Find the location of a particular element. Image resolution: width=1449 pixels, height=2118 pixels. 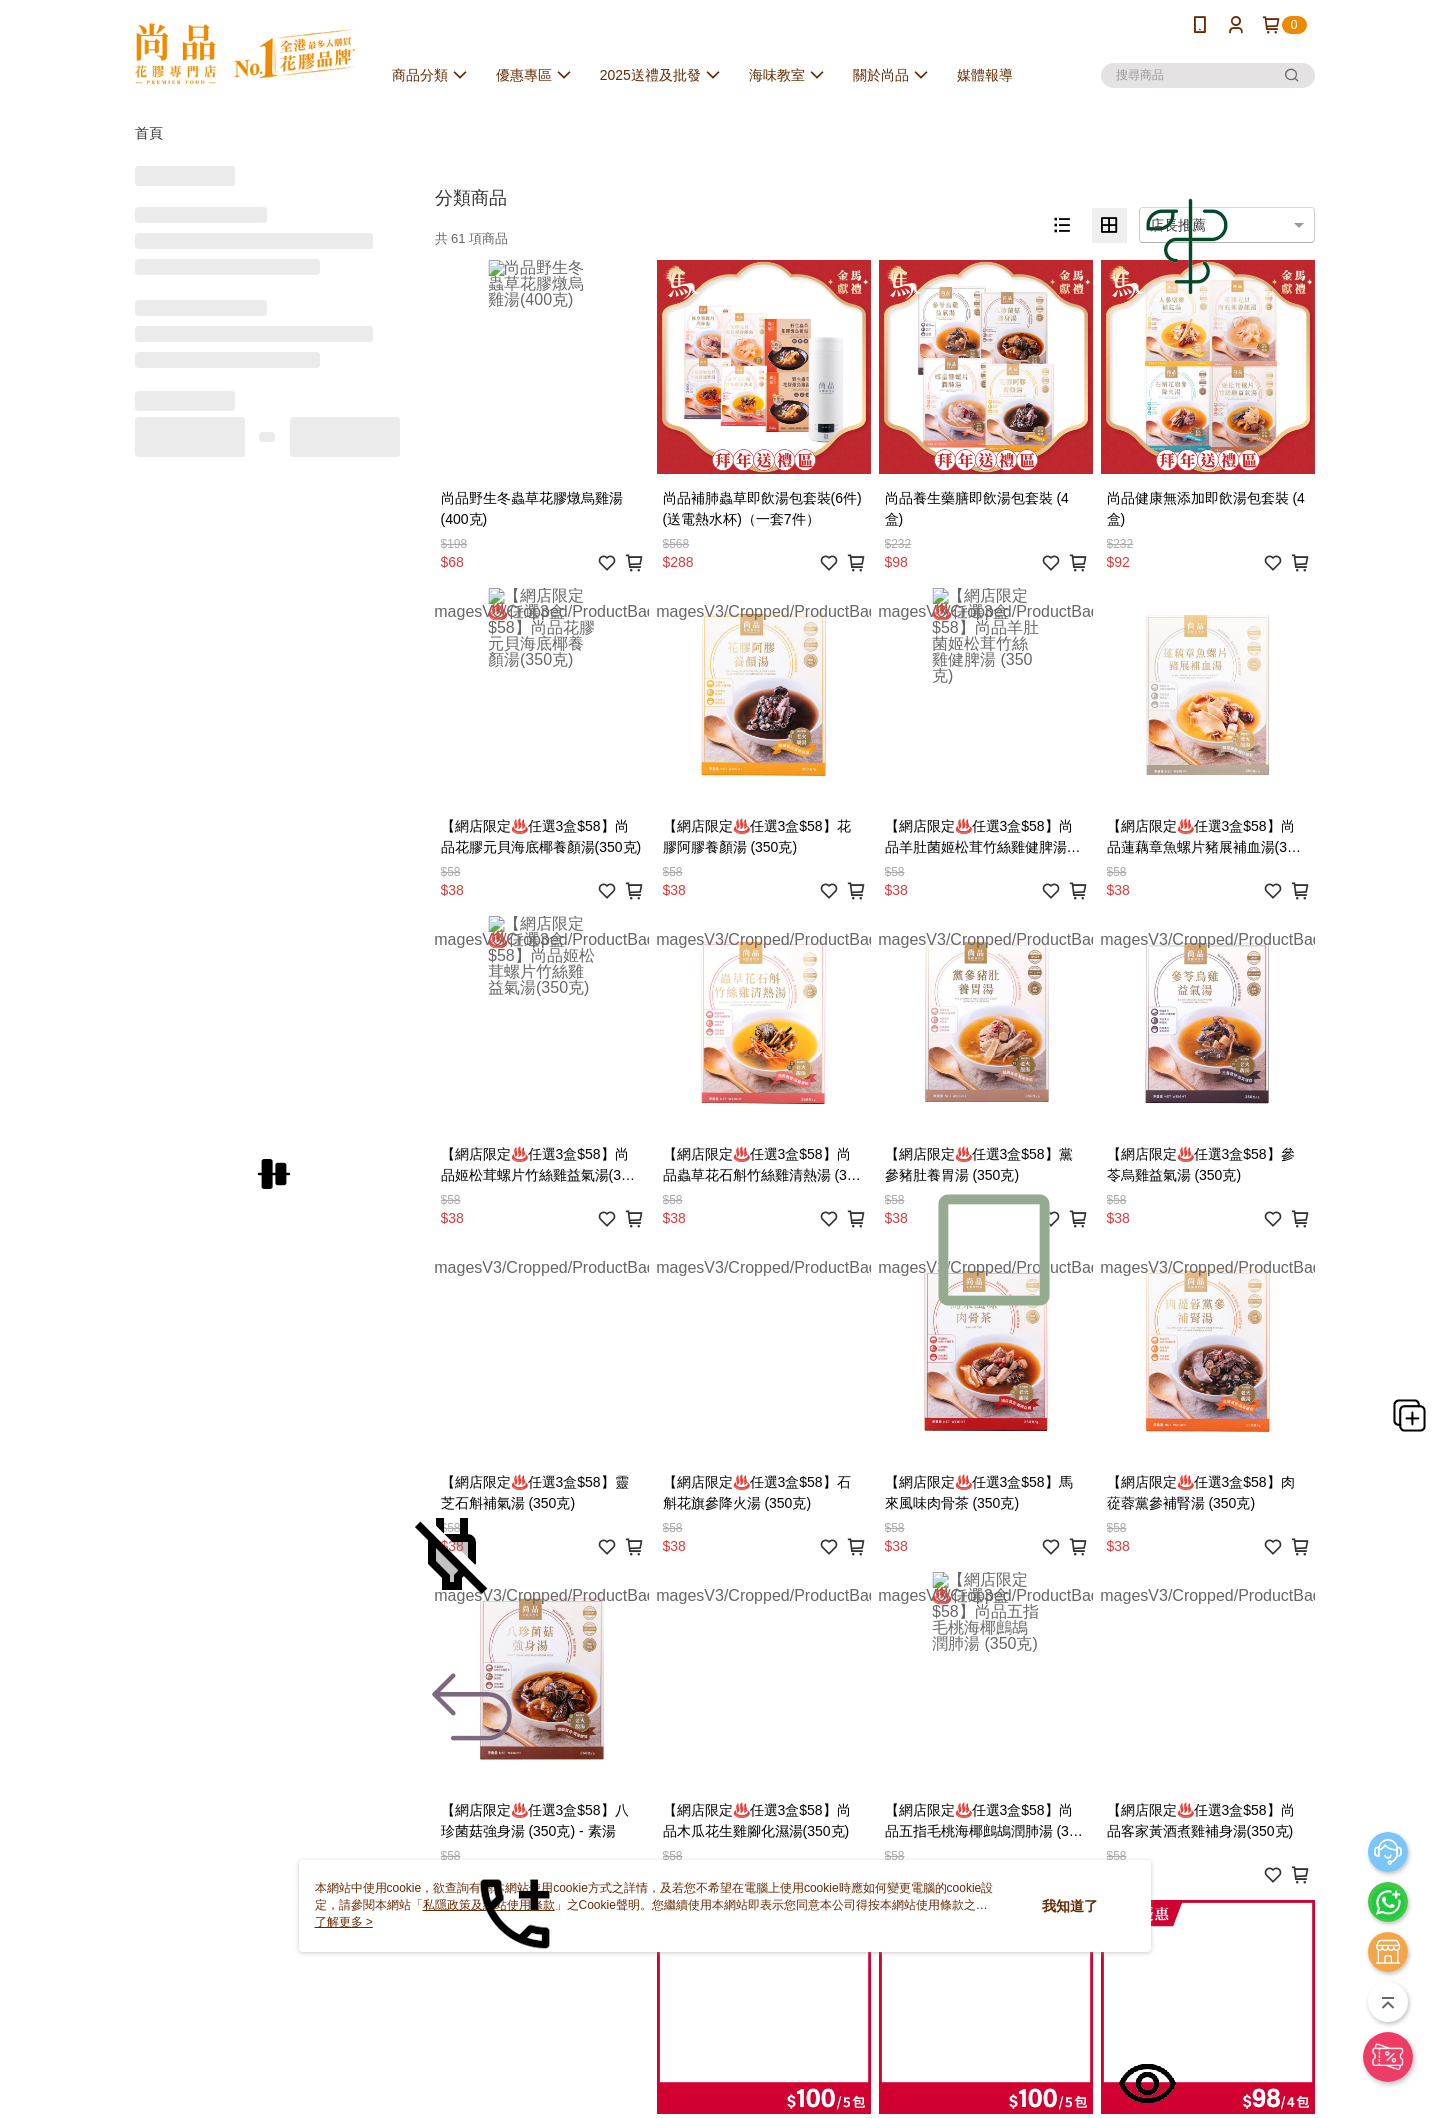

add a new contact to your phone is located at coordinates (515, 1914).